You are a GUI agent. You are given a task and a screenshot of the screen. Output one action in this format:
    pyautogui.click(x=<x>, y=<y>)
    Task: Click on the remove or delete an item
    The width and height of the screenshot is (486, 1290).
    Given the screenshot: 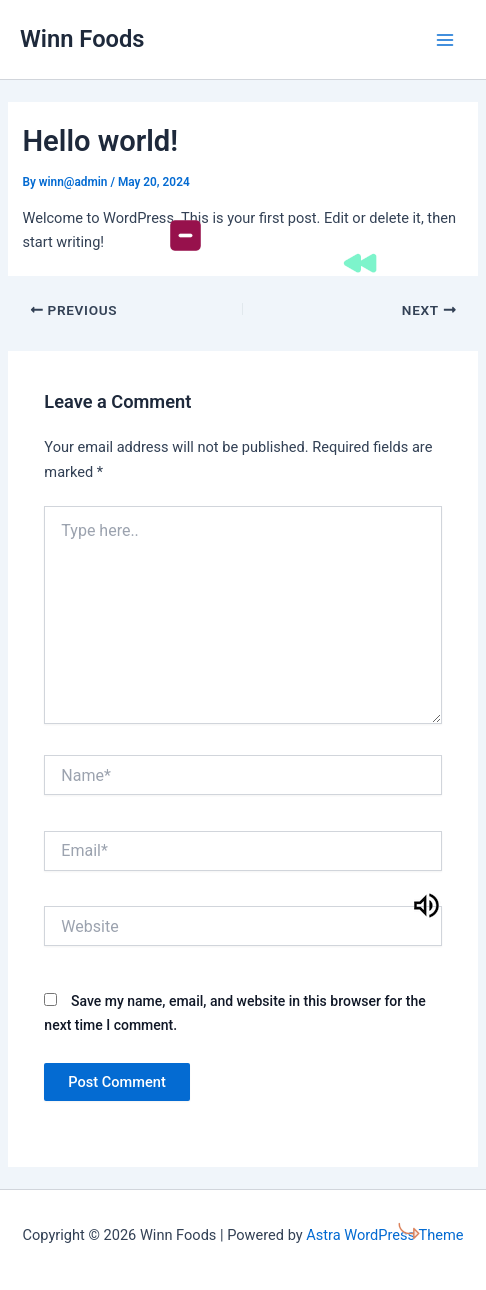 What is the action you would take?
    pyautogui.click(x=185, y=235)
    